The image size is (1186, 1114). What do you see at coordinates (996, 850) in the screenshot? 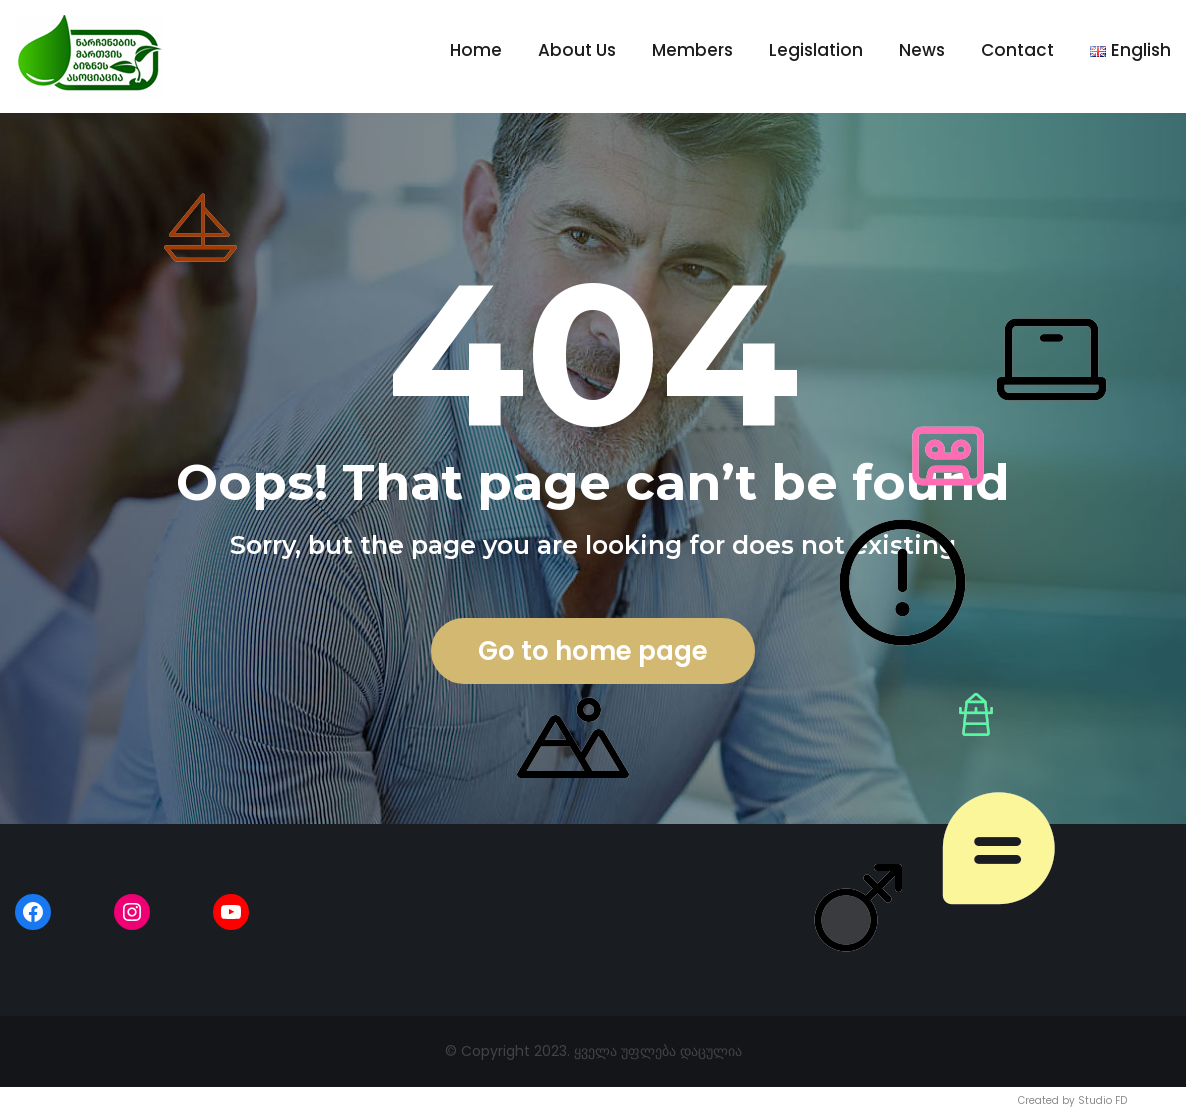
I see `open chat or messaging` at bounding box center [996, 850].